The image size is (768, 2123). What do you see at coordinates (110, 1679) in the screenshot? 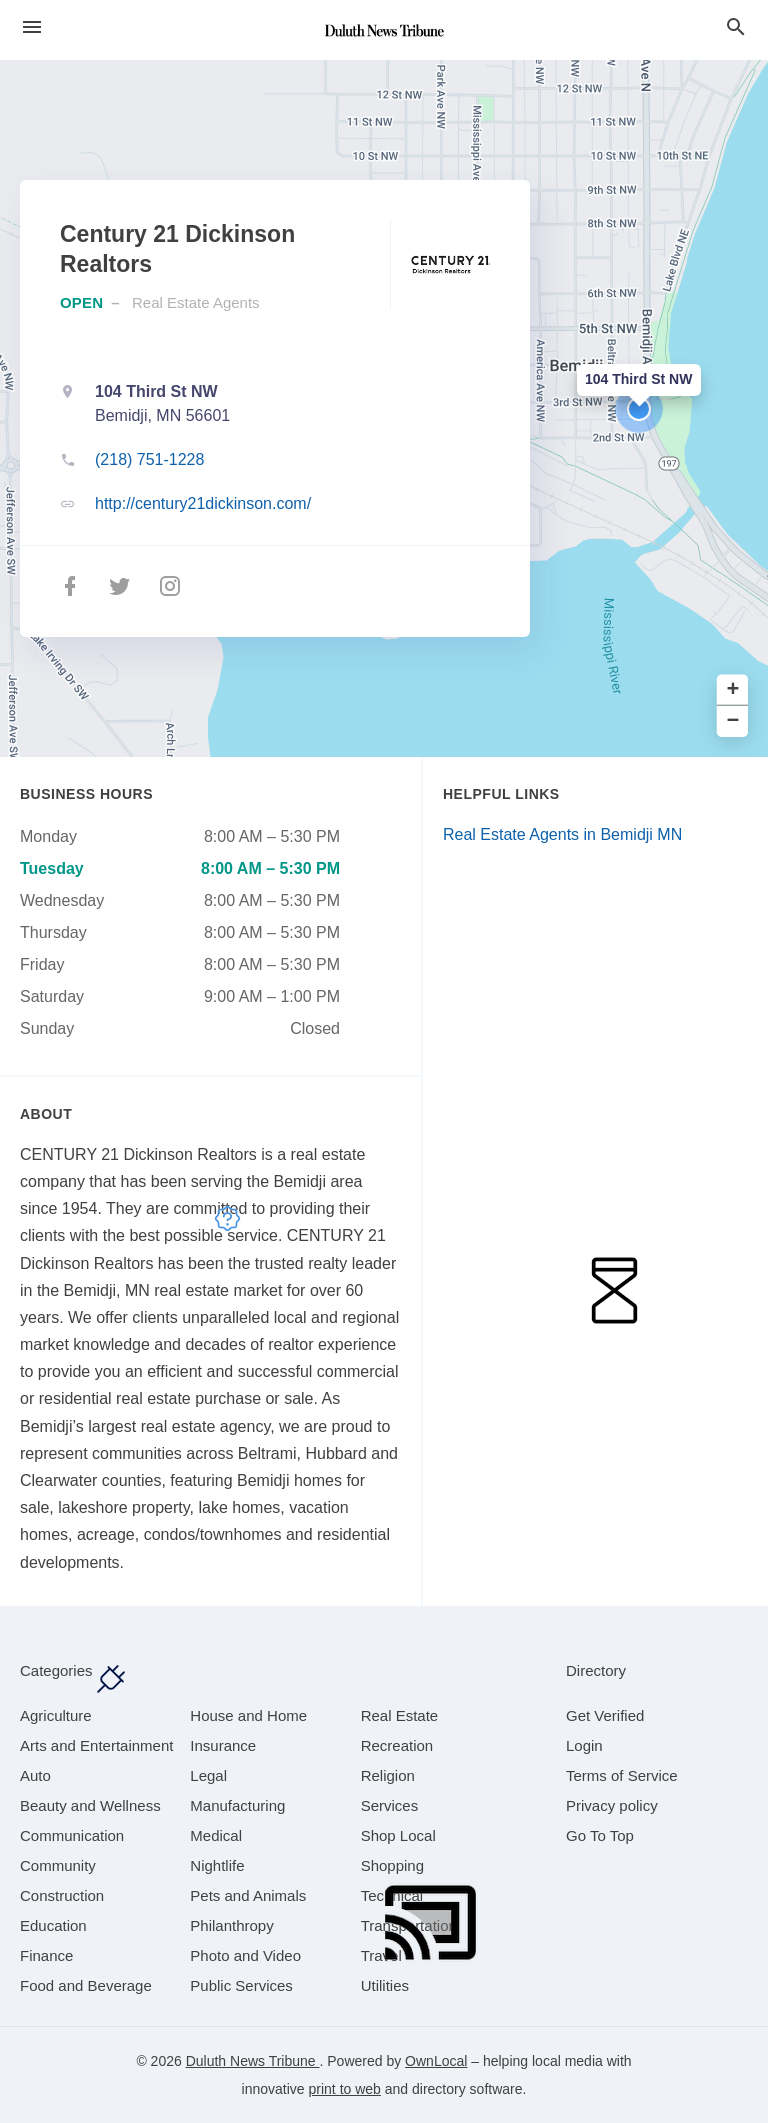
I see `connect to a power source` at bounding box center [110, 1679].